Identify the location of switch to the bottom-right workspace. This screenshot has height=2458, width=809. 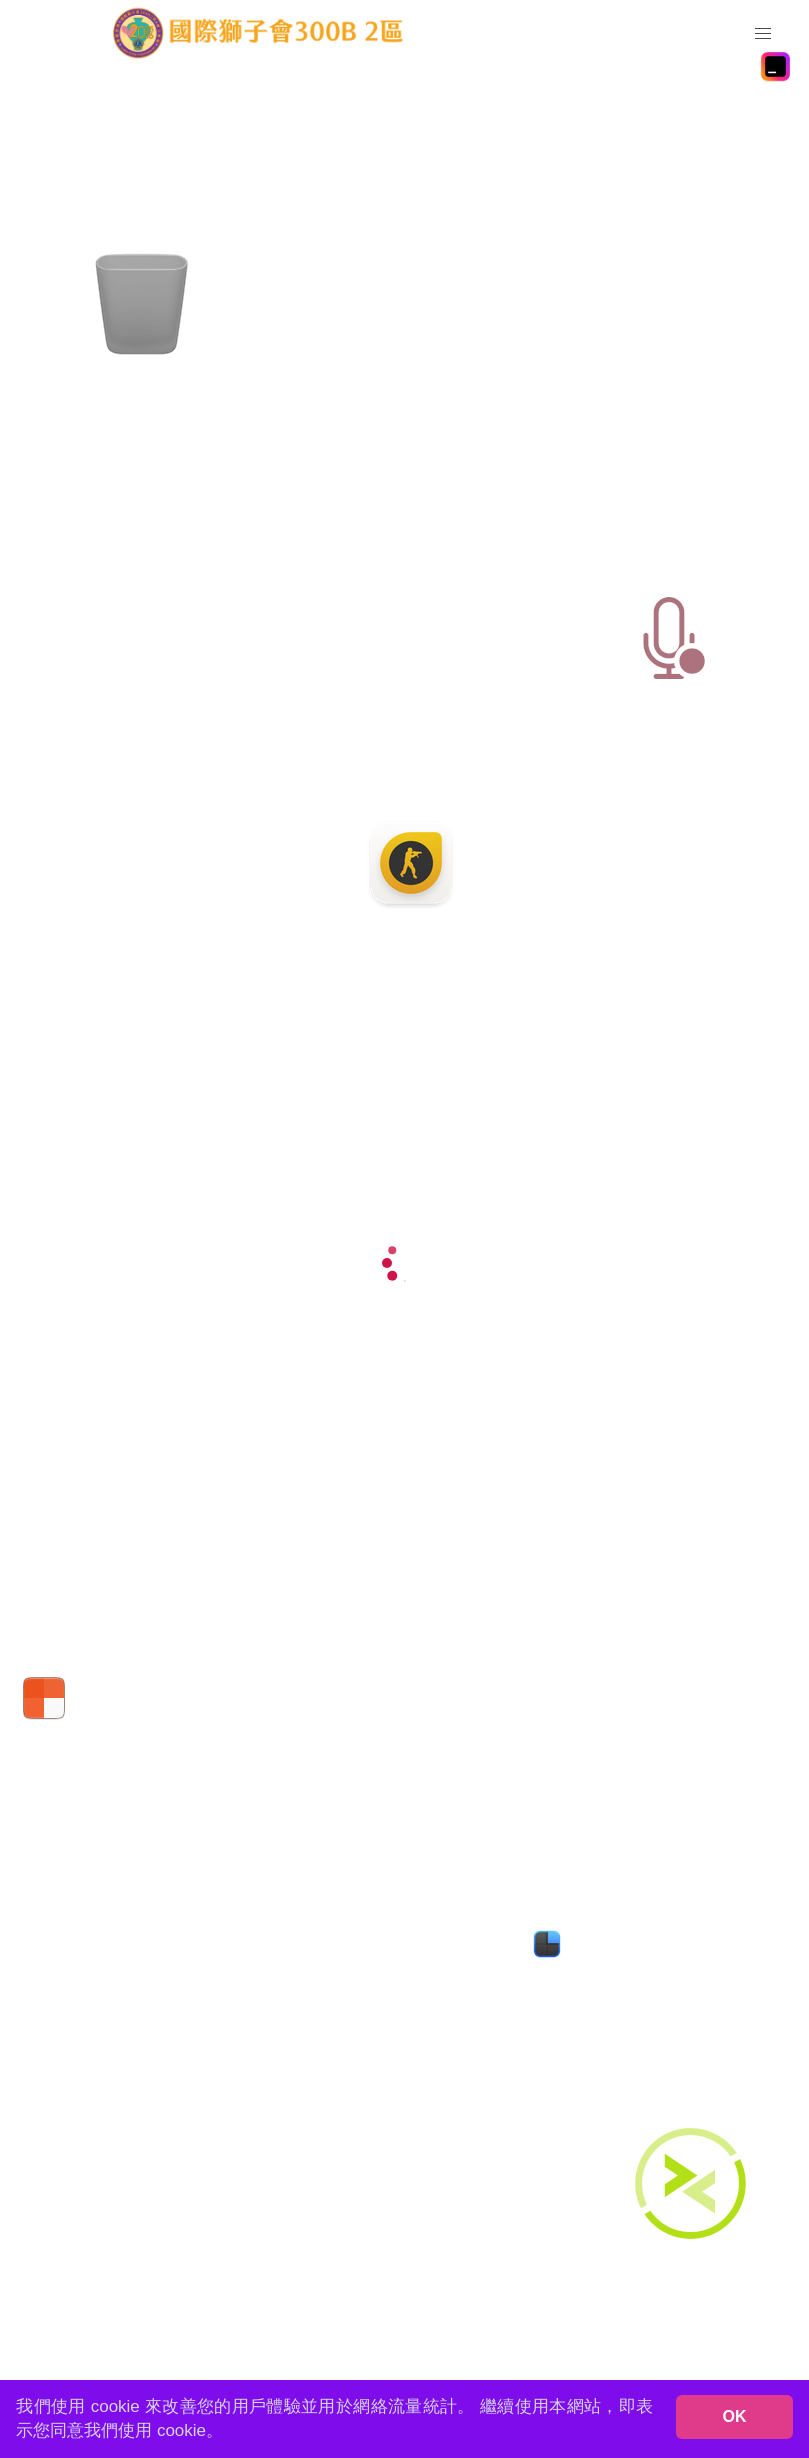
(44, 1698).